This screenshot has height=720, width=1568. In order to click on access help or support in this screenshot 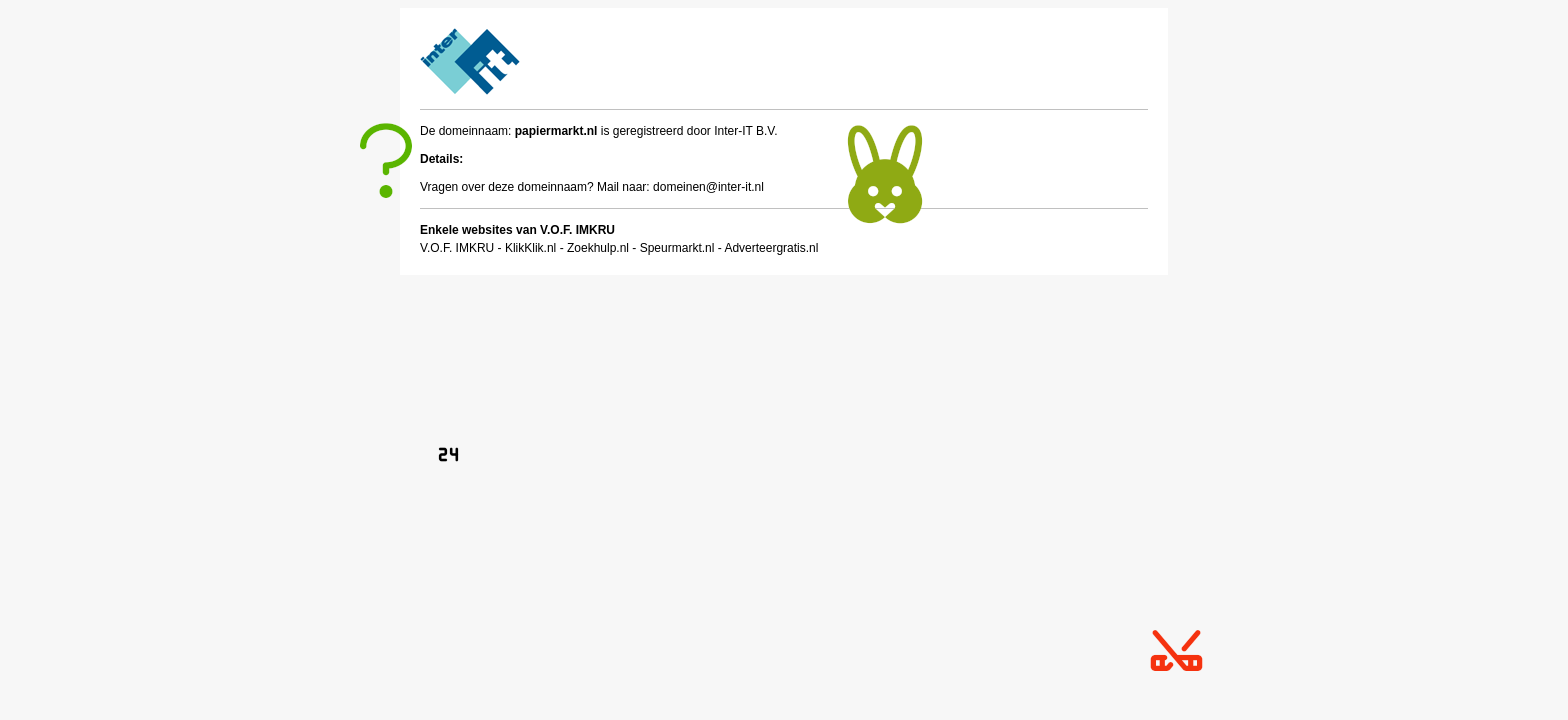, I will do `click(386, 159)`.